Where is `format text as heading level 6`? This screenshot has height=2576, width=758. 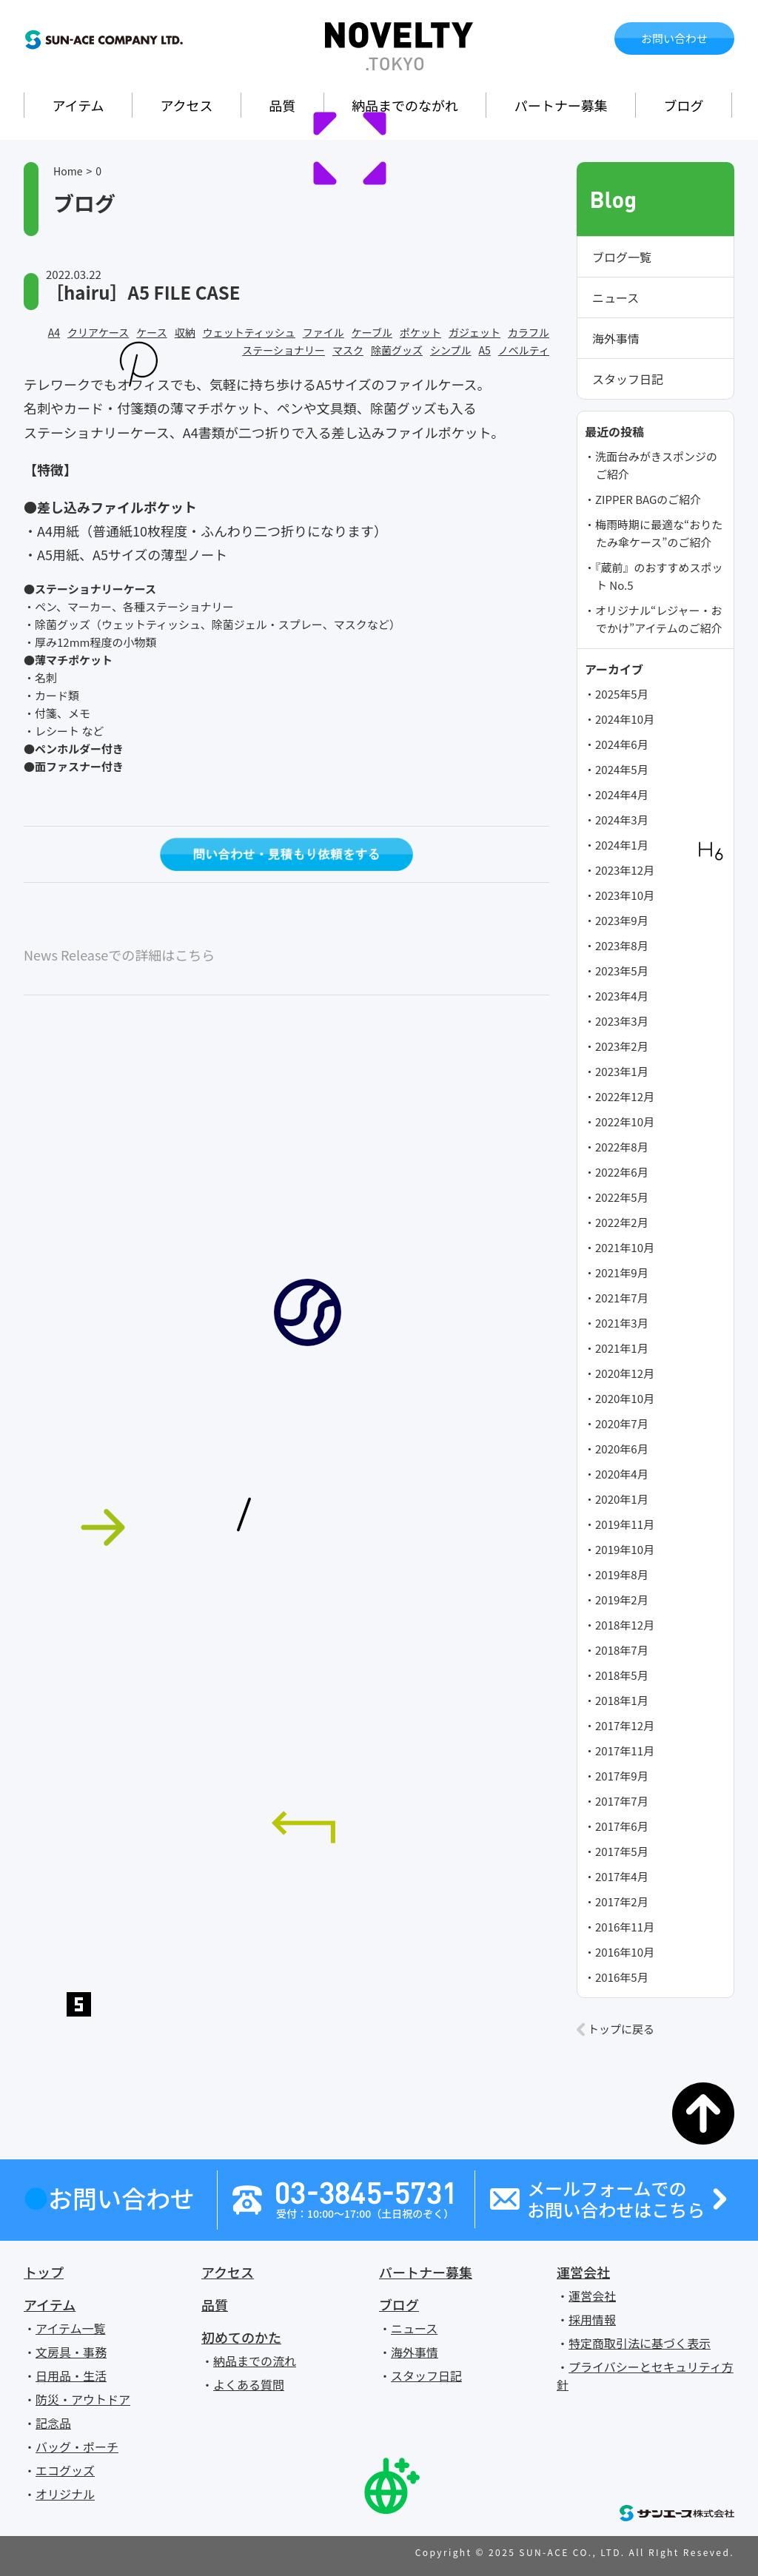
format text as heading level 6 is located at coordinates (709, 850).